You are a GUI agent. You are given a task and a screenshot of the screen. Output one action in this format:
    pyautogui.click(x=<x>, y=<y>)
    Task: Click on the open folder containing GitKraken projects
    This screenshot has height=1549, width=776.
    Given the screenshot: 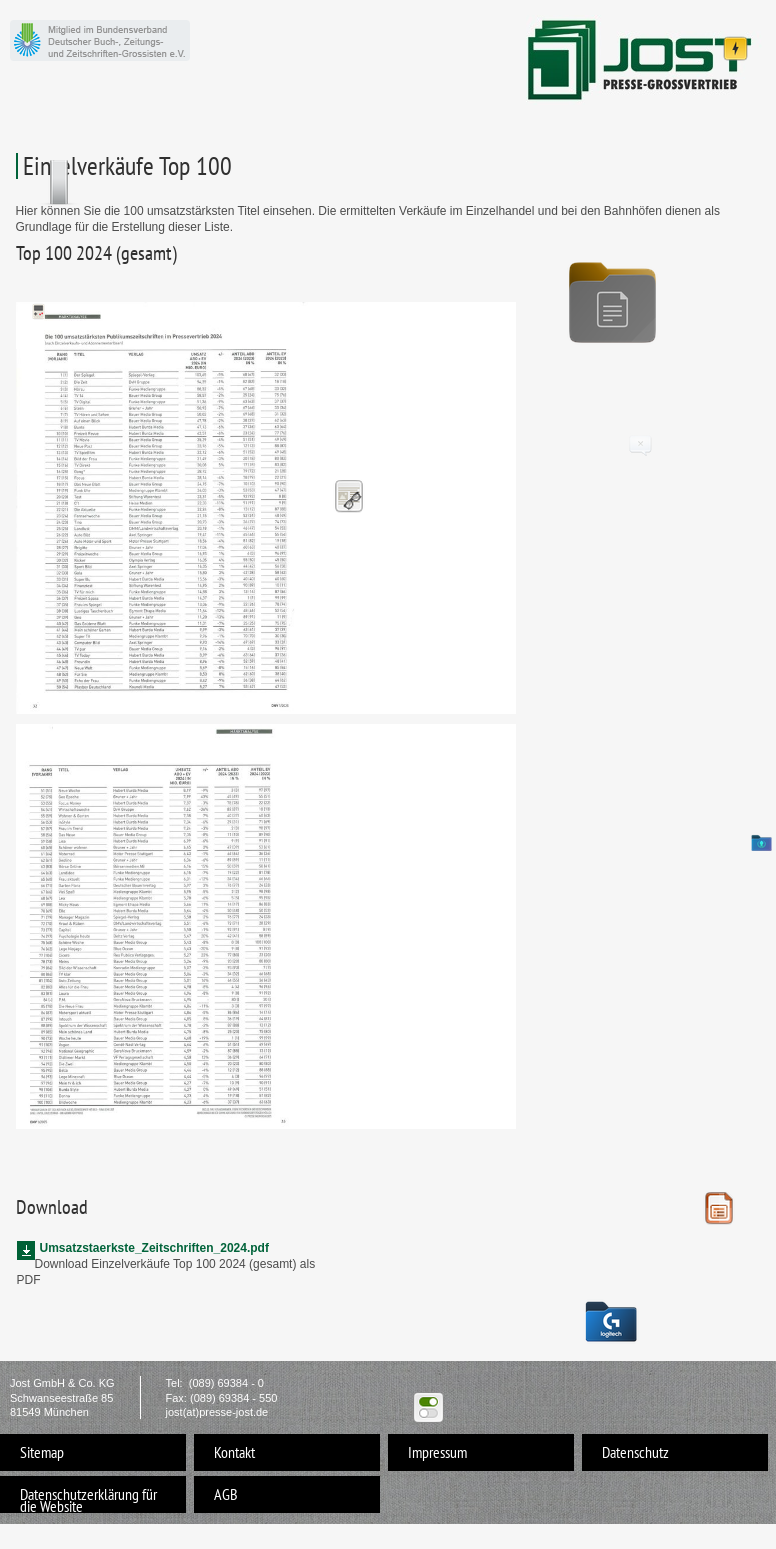 What is the action you would take?
    pyautogui.click(x=761, y=843)
    